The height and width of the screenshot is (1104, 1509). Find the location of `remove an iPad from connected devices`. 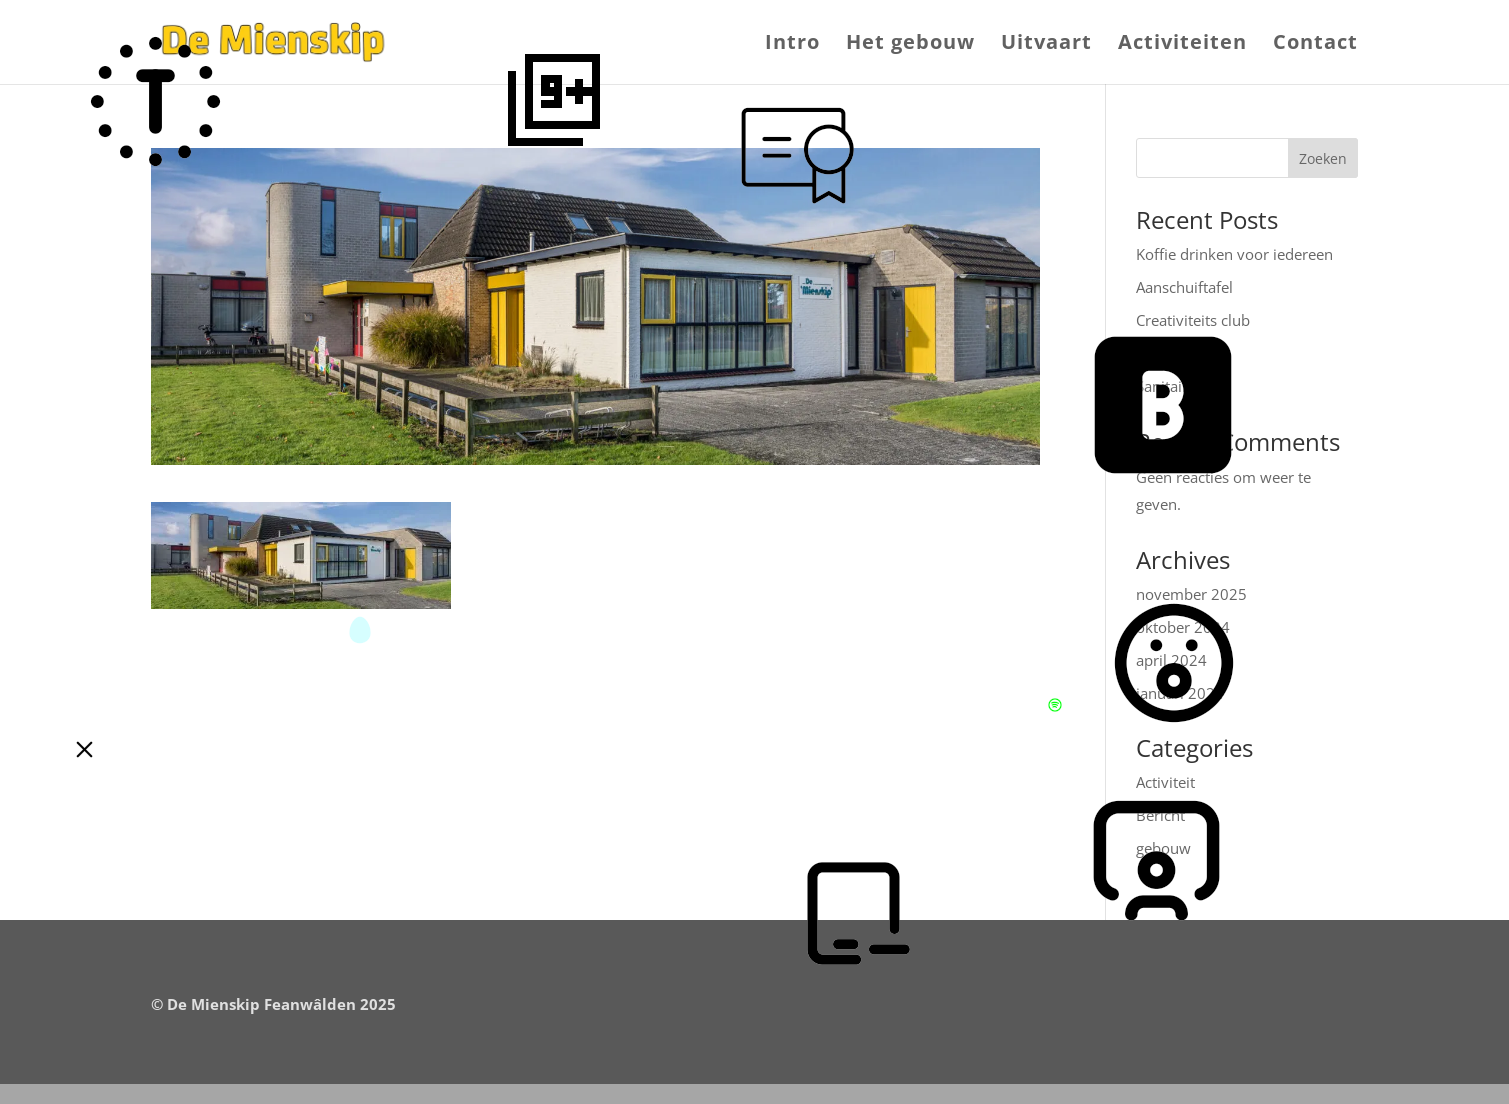

remove an iPad from connected devices is located at coordinates (853, 913).